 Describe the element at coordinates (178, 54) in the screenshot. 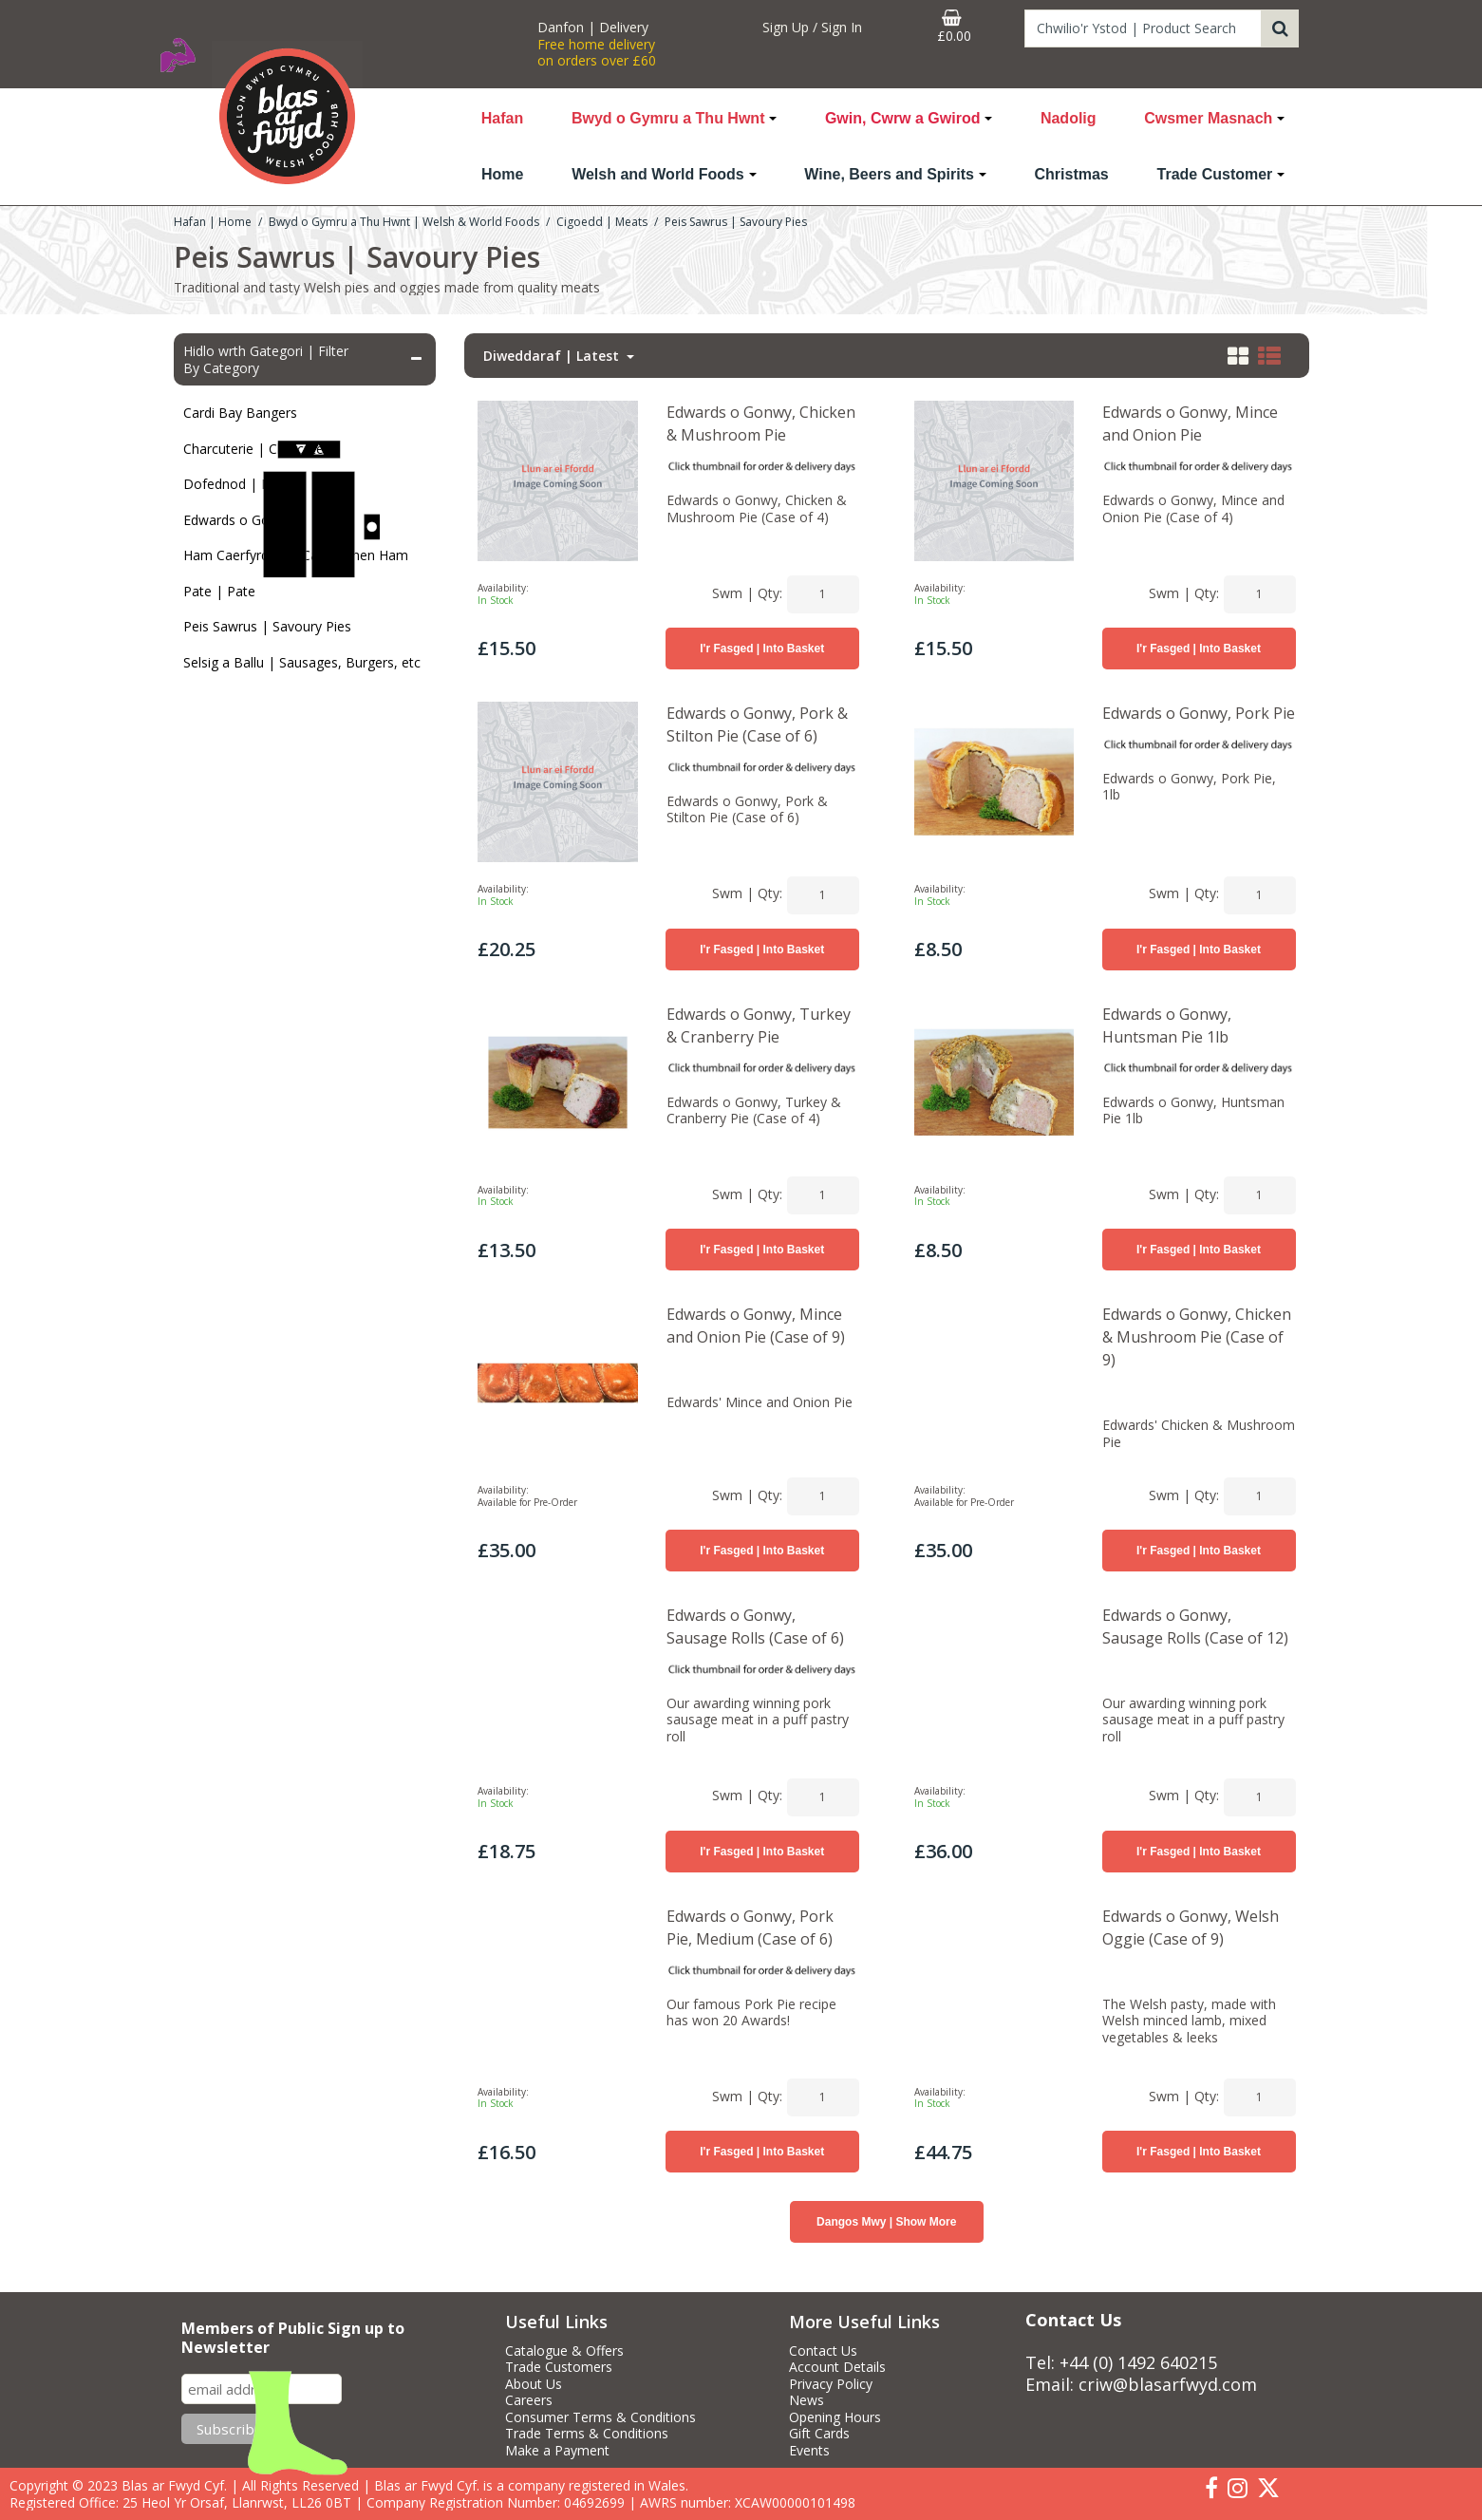

I see `view strength or fitness stats` at that location.